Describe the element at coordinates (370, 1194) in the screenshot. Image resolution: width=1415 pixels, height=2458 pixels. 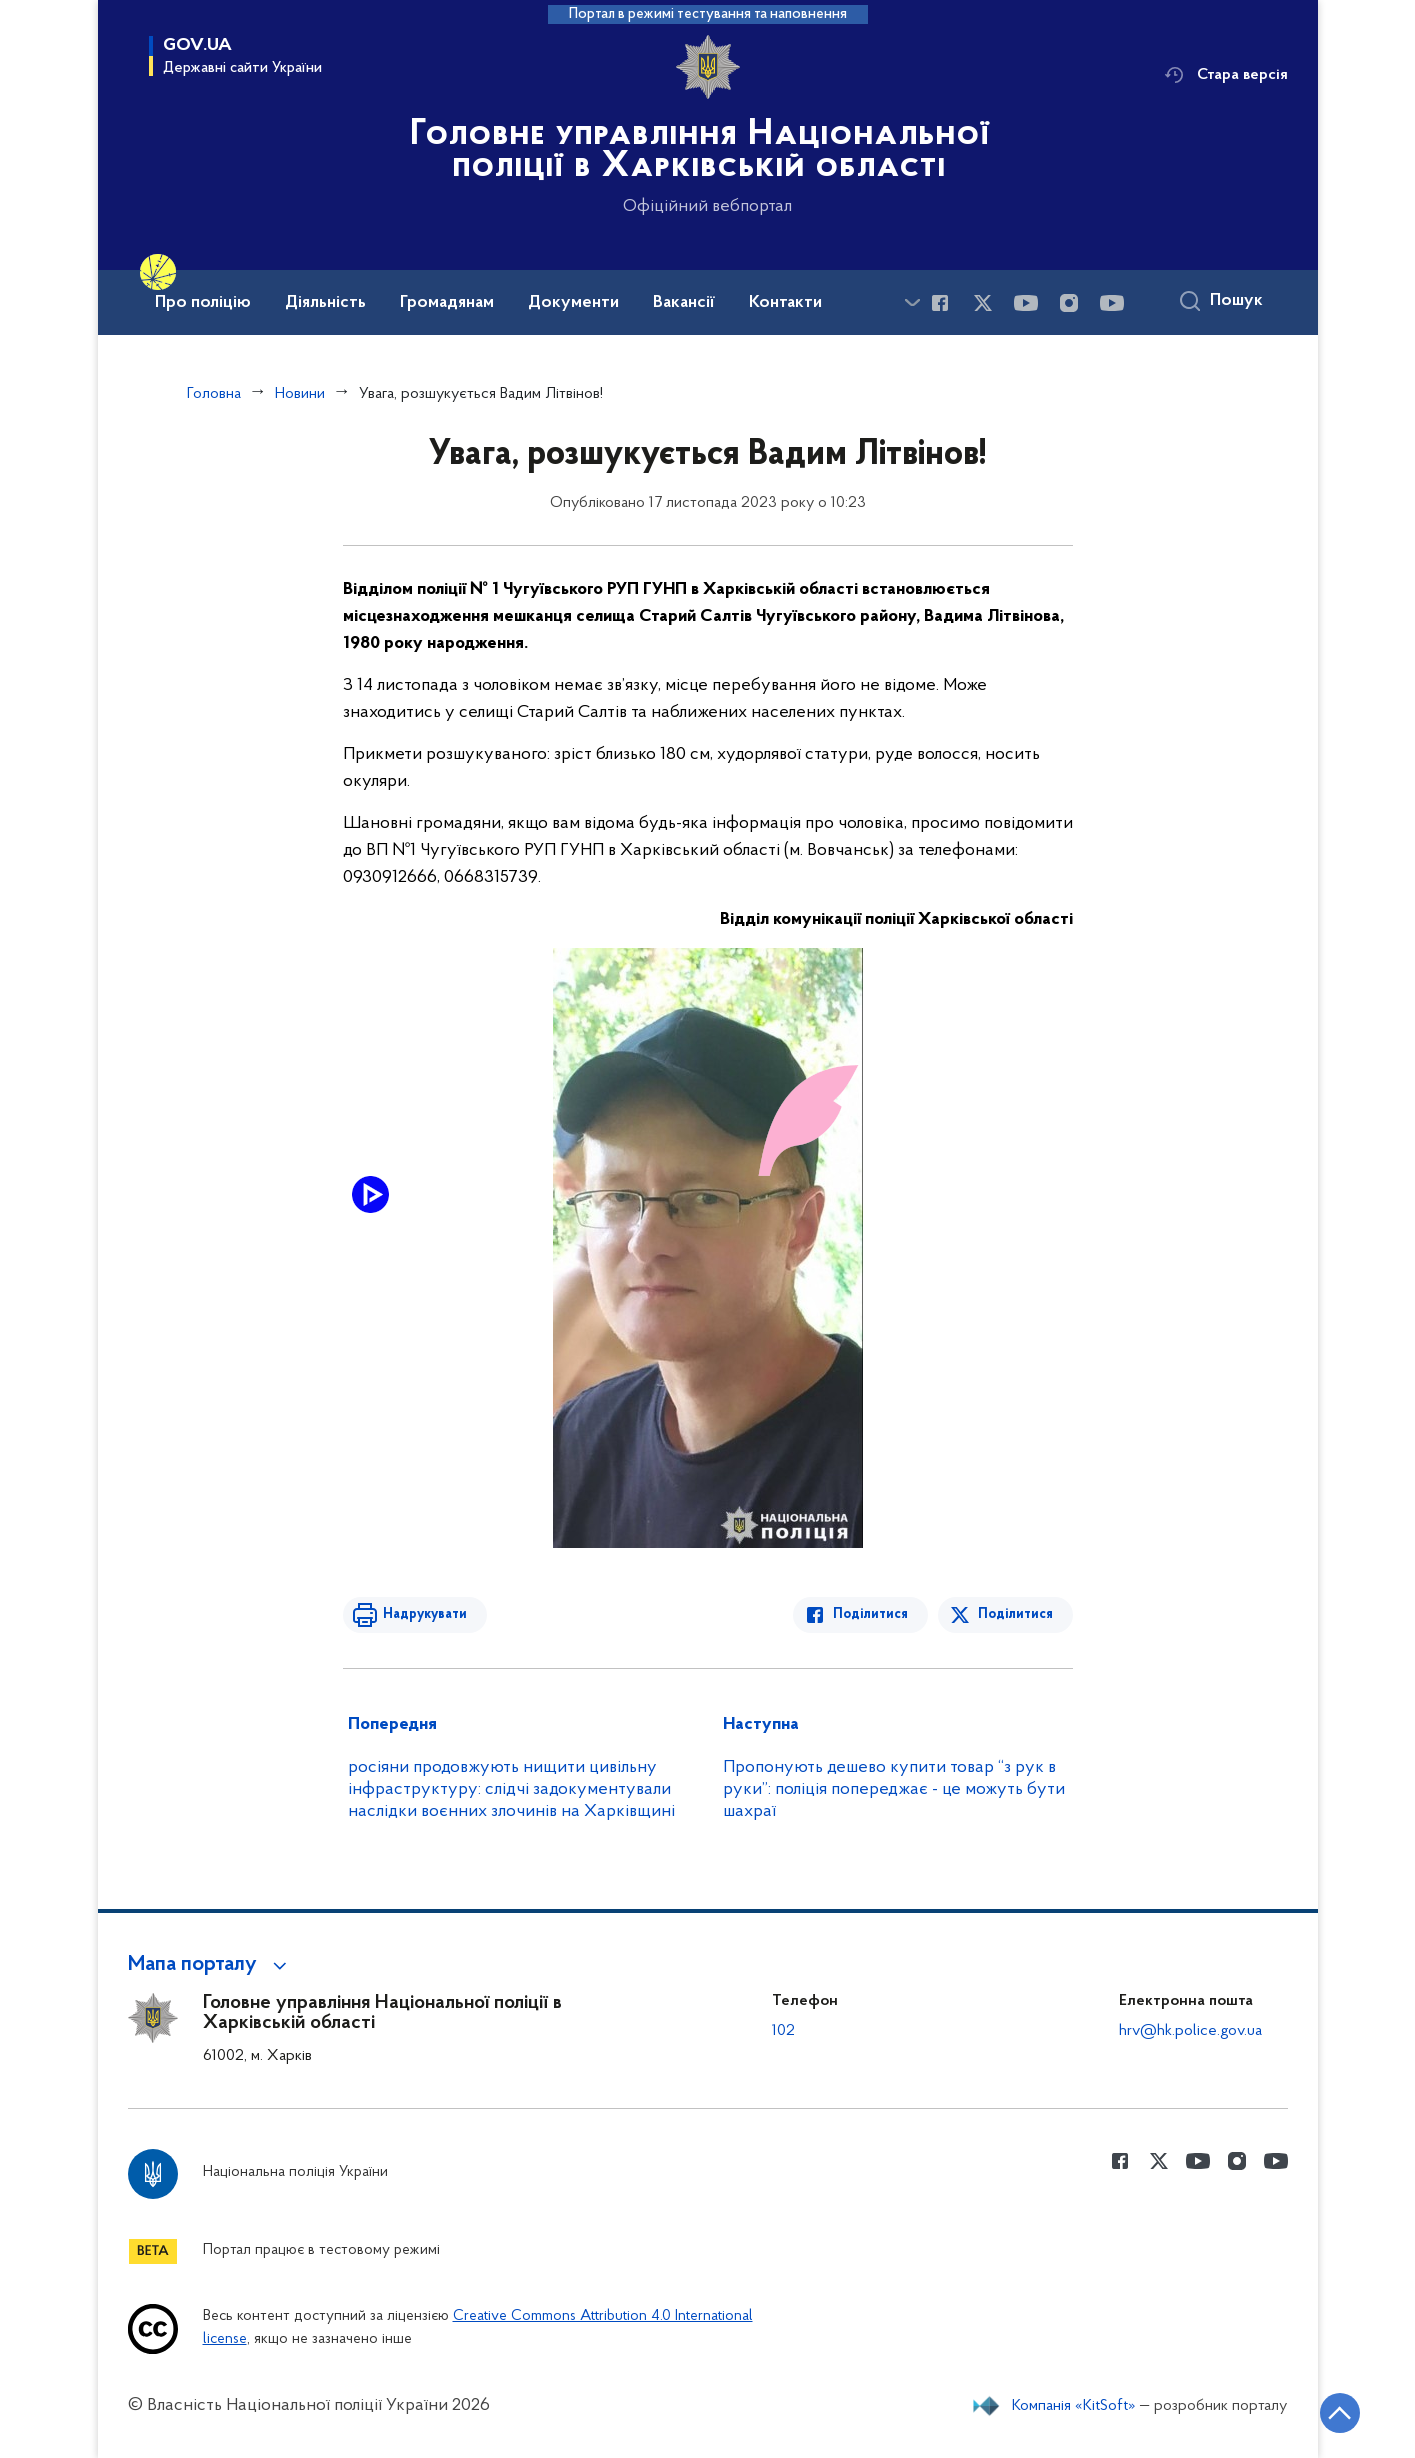
I see `open the NewPipe app` at that location.